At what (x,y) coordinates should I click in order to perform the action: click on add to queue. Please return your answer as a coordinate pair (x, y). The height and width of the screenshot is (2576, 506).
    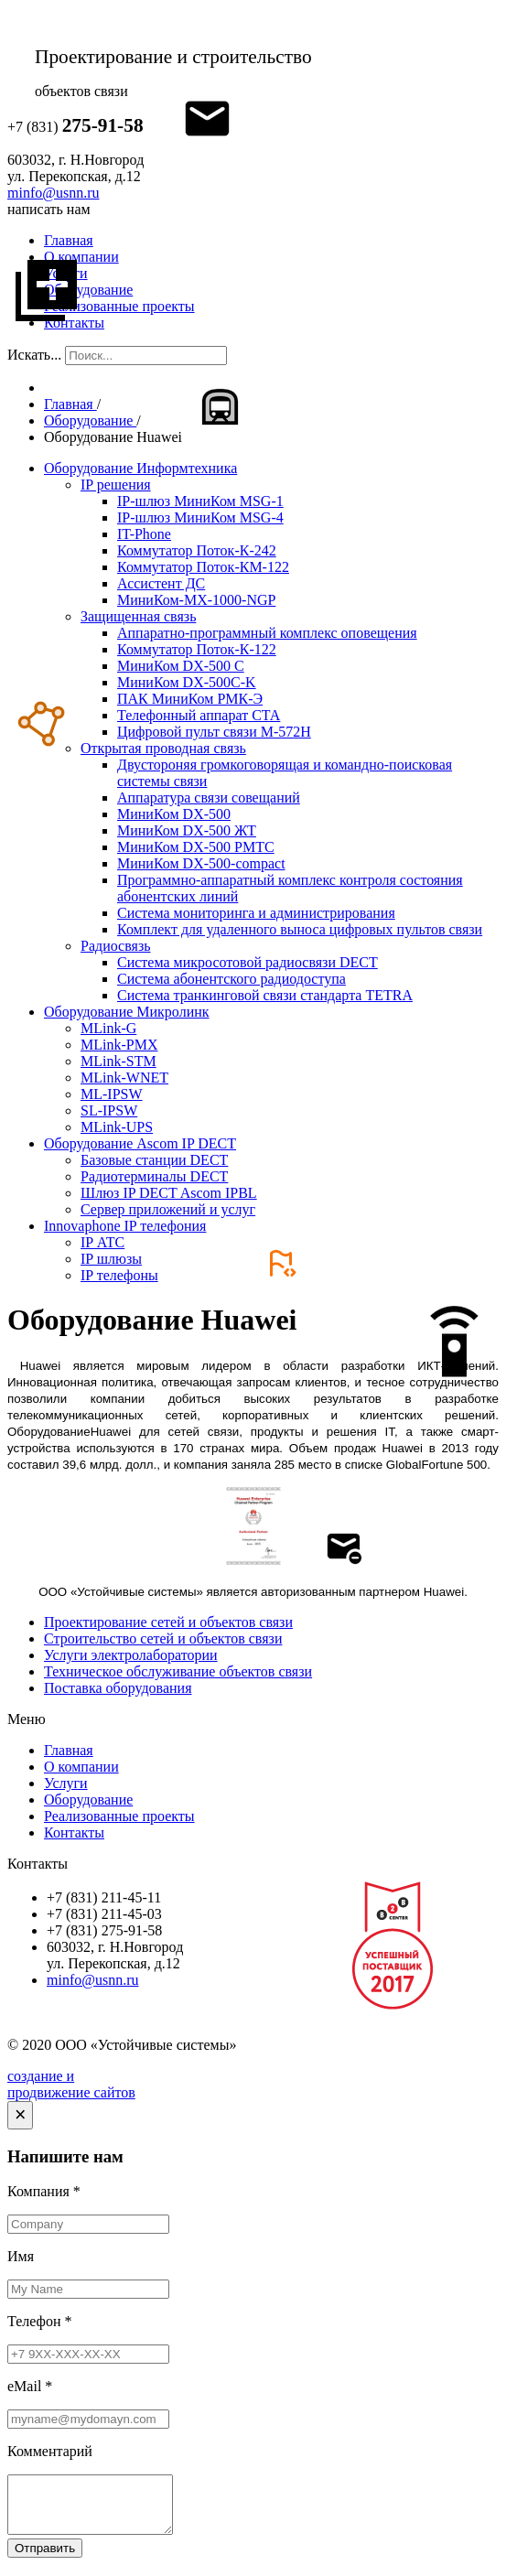
    Looking at the image, I should click on (46, 290).